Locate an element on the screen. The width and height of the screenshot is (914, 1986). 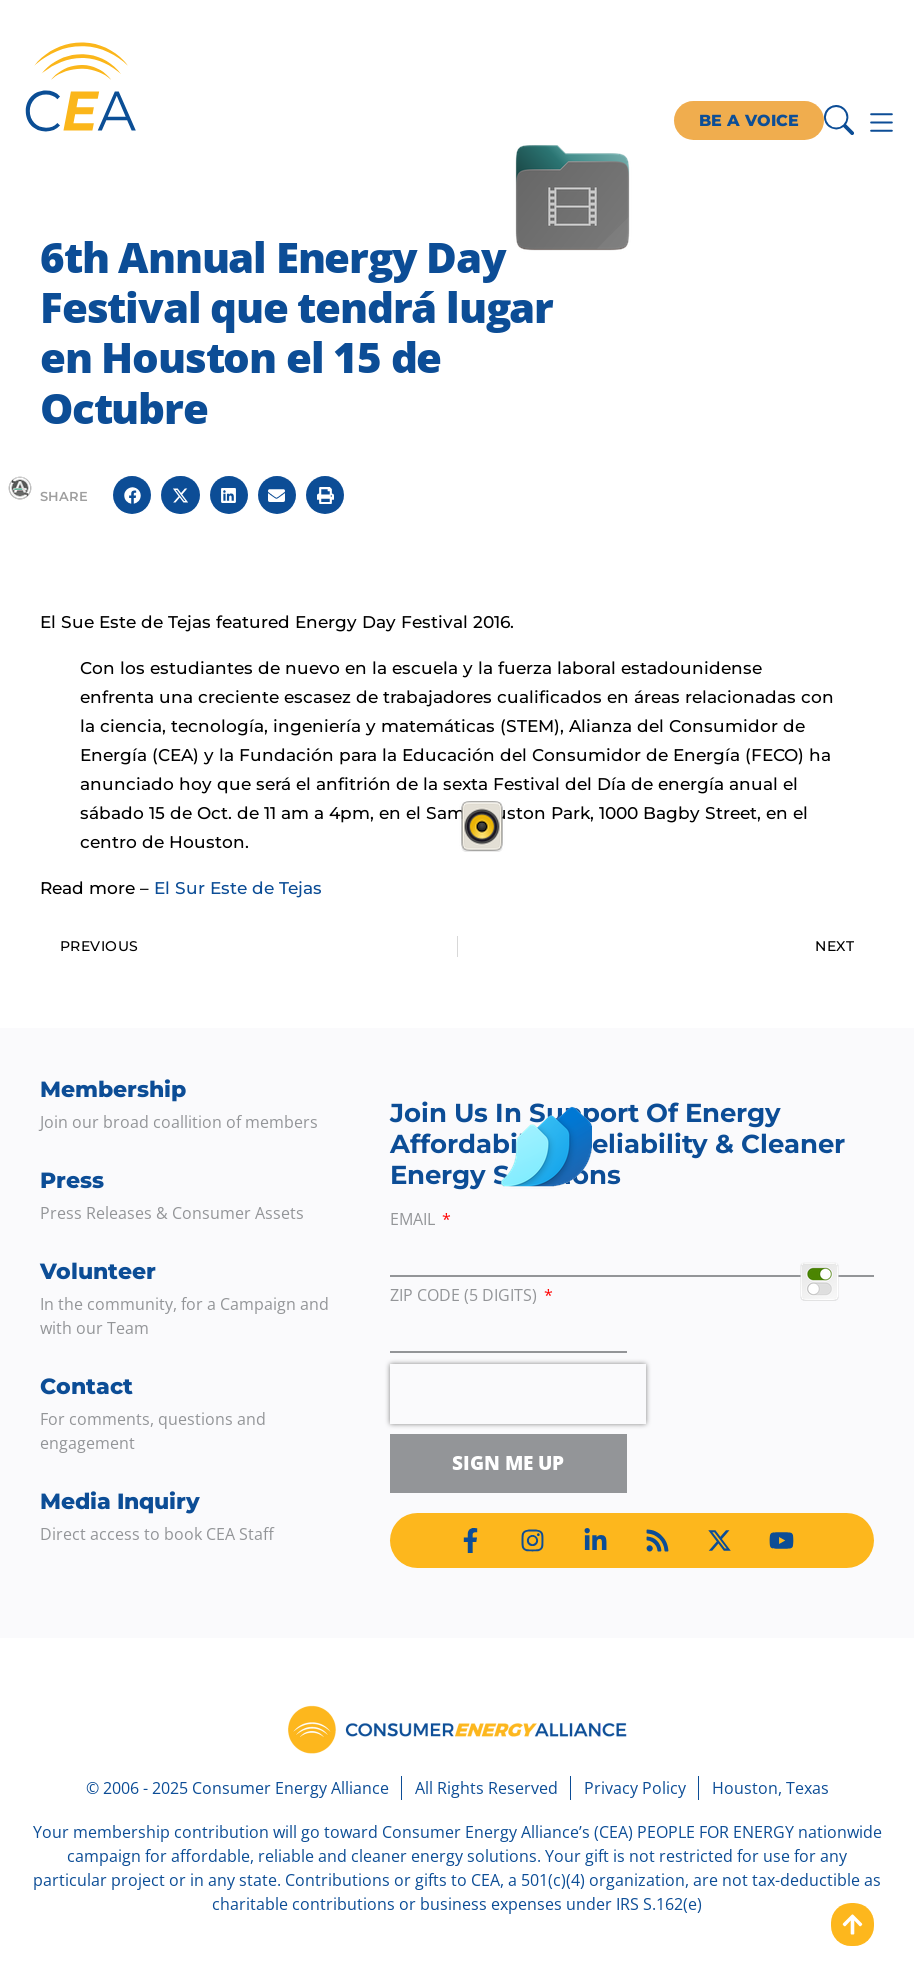
open your videos folder is located at coordinates (572, 197).